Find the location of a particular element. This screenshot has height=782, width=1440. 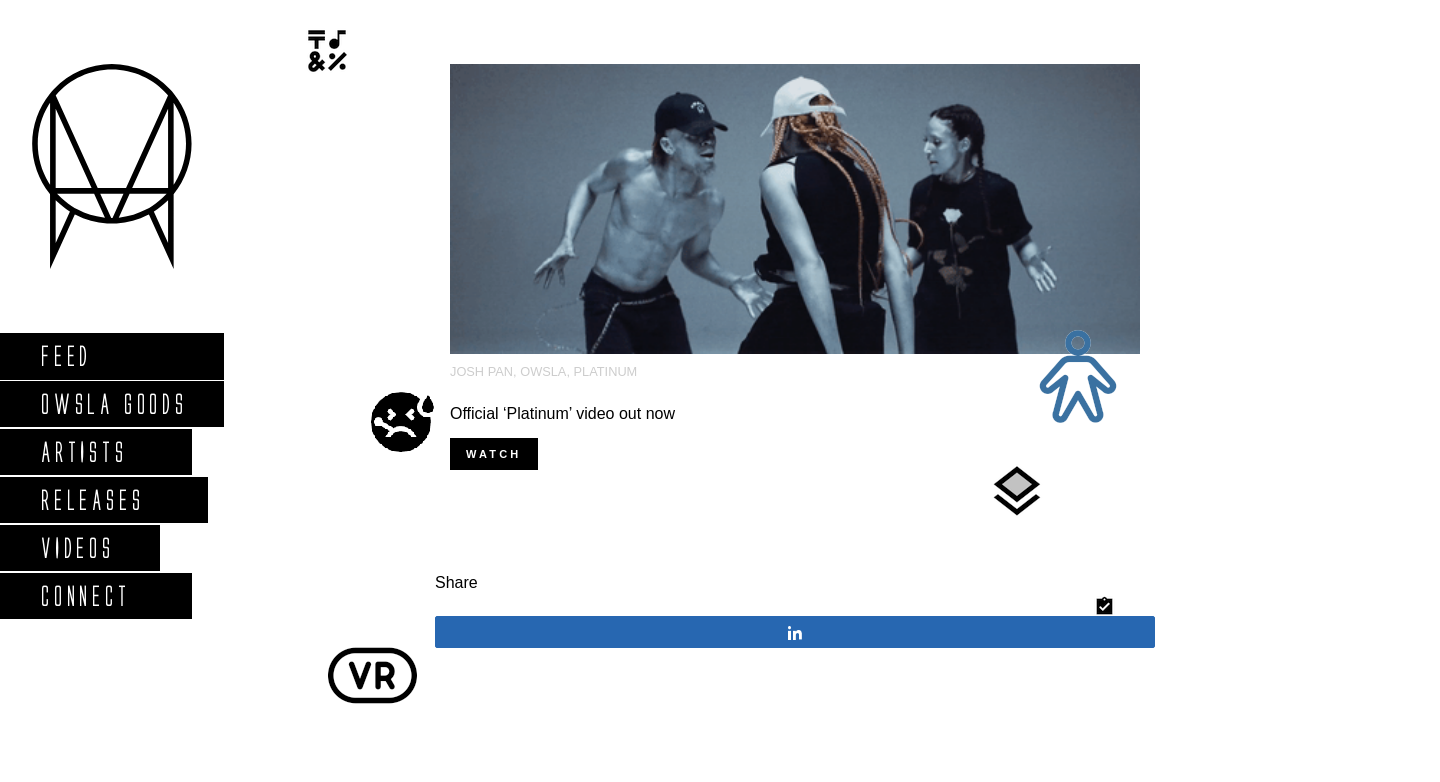

report feeling unwell or sick is located at coordinates (401, 422).